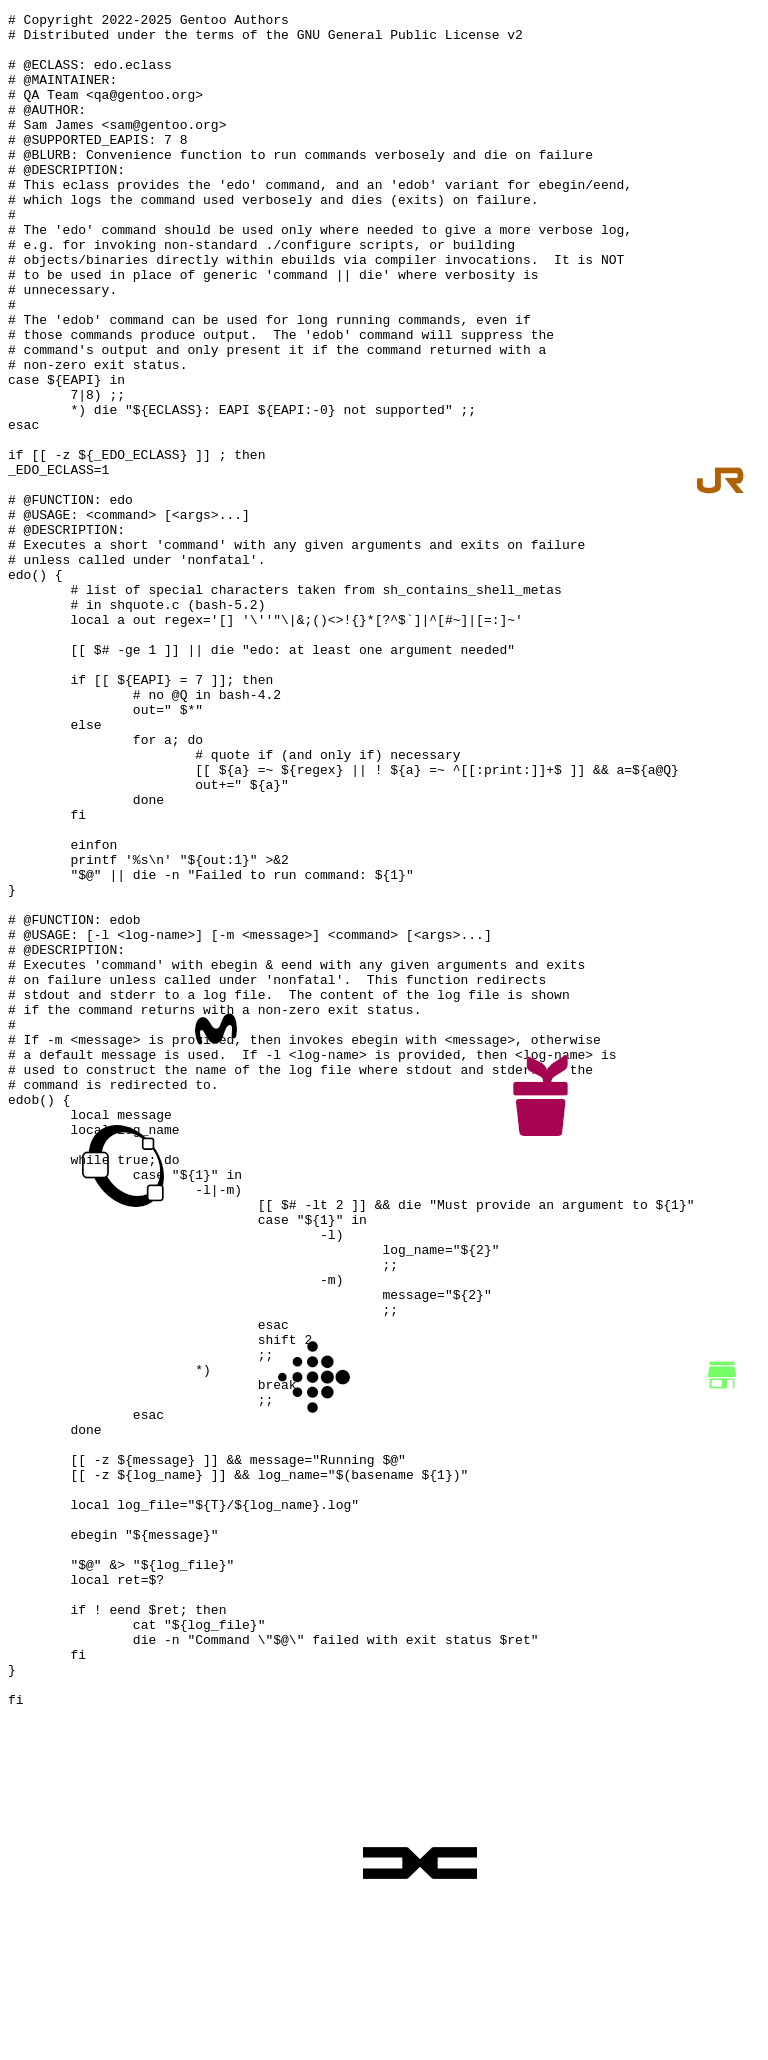 The image size is (768, 2060). Describe the element at coordinates (123, 1166) in the screenshot. I see `open GNU Octave application` at that location.